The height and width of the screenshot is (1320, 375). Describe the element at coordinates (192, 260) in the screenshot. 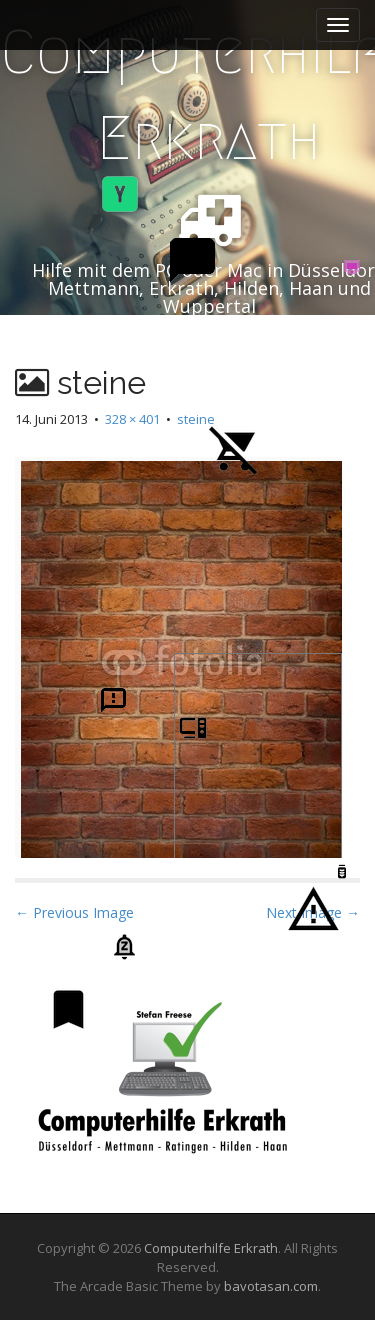

I see `open chat or messaging` at that location.